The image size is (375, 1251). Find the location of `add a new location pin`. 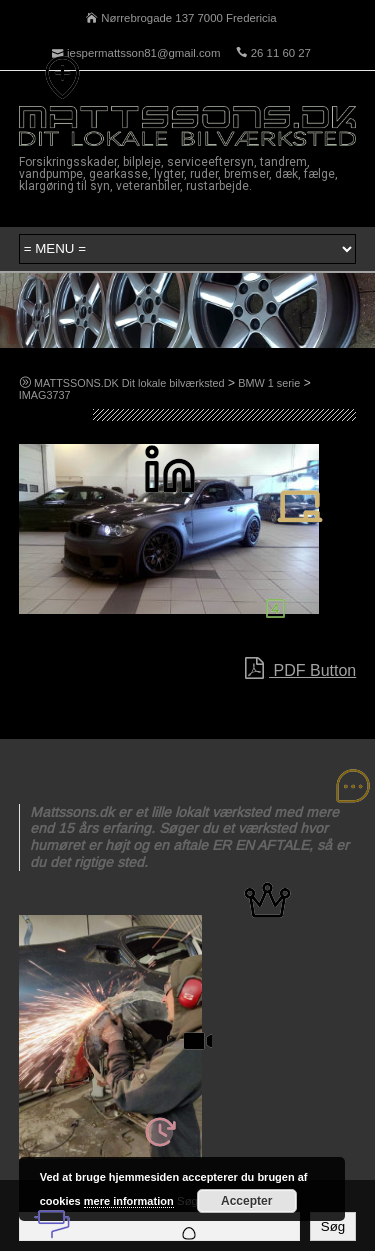

add a new location pin is located at coordinates (62, 77).